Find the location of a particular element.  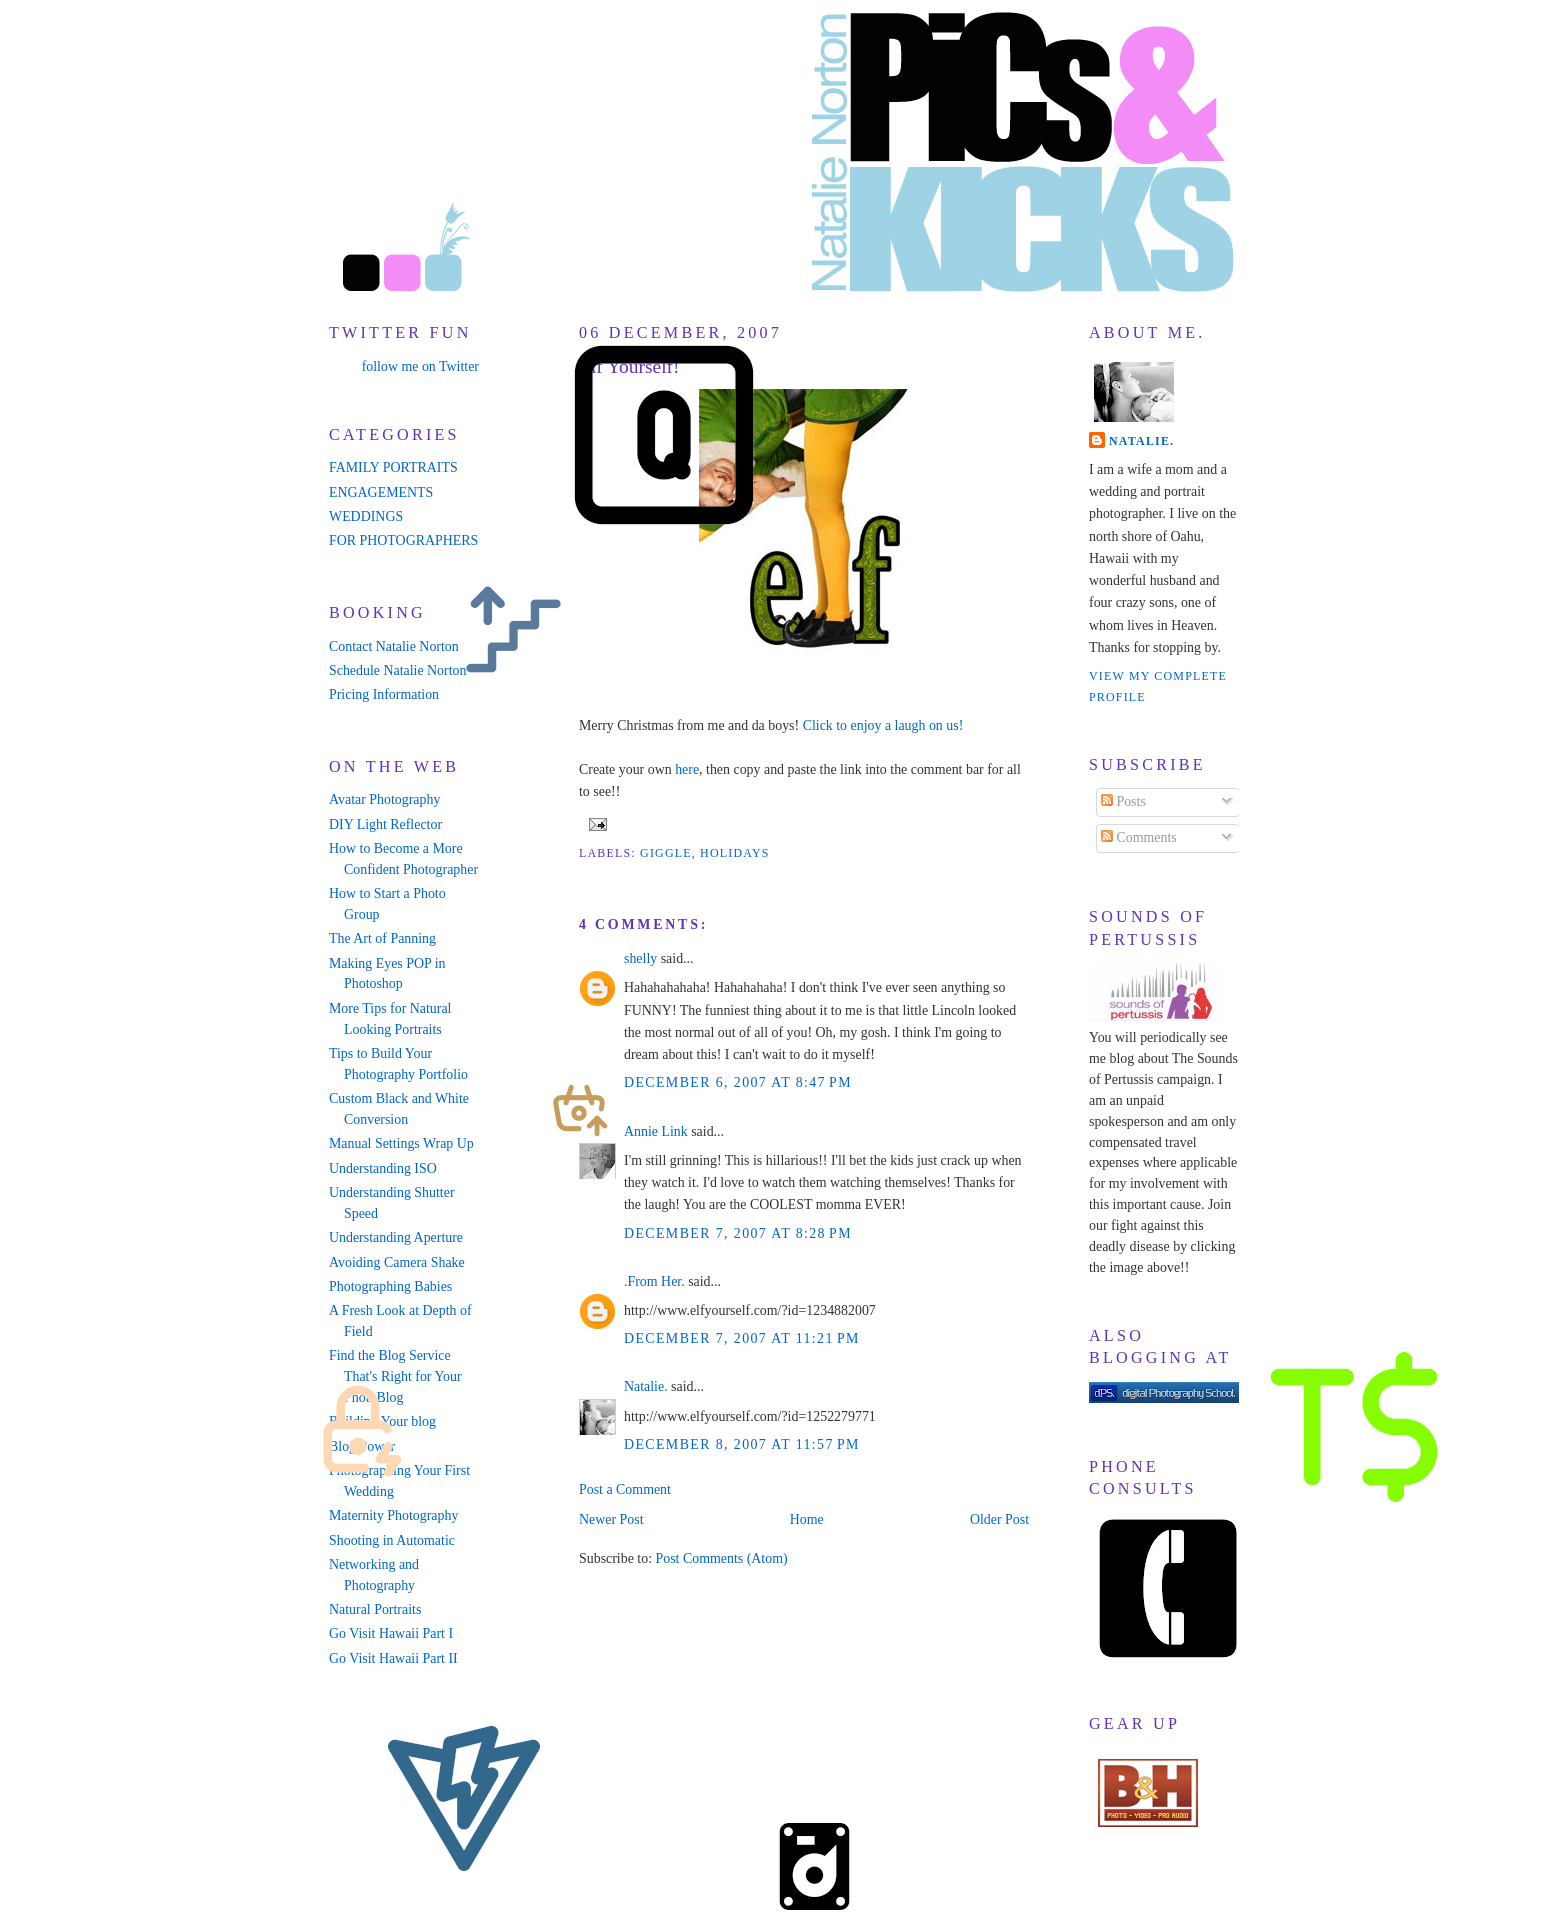

indicates encrypted or secure connection is located at coordinates (358, 1429).